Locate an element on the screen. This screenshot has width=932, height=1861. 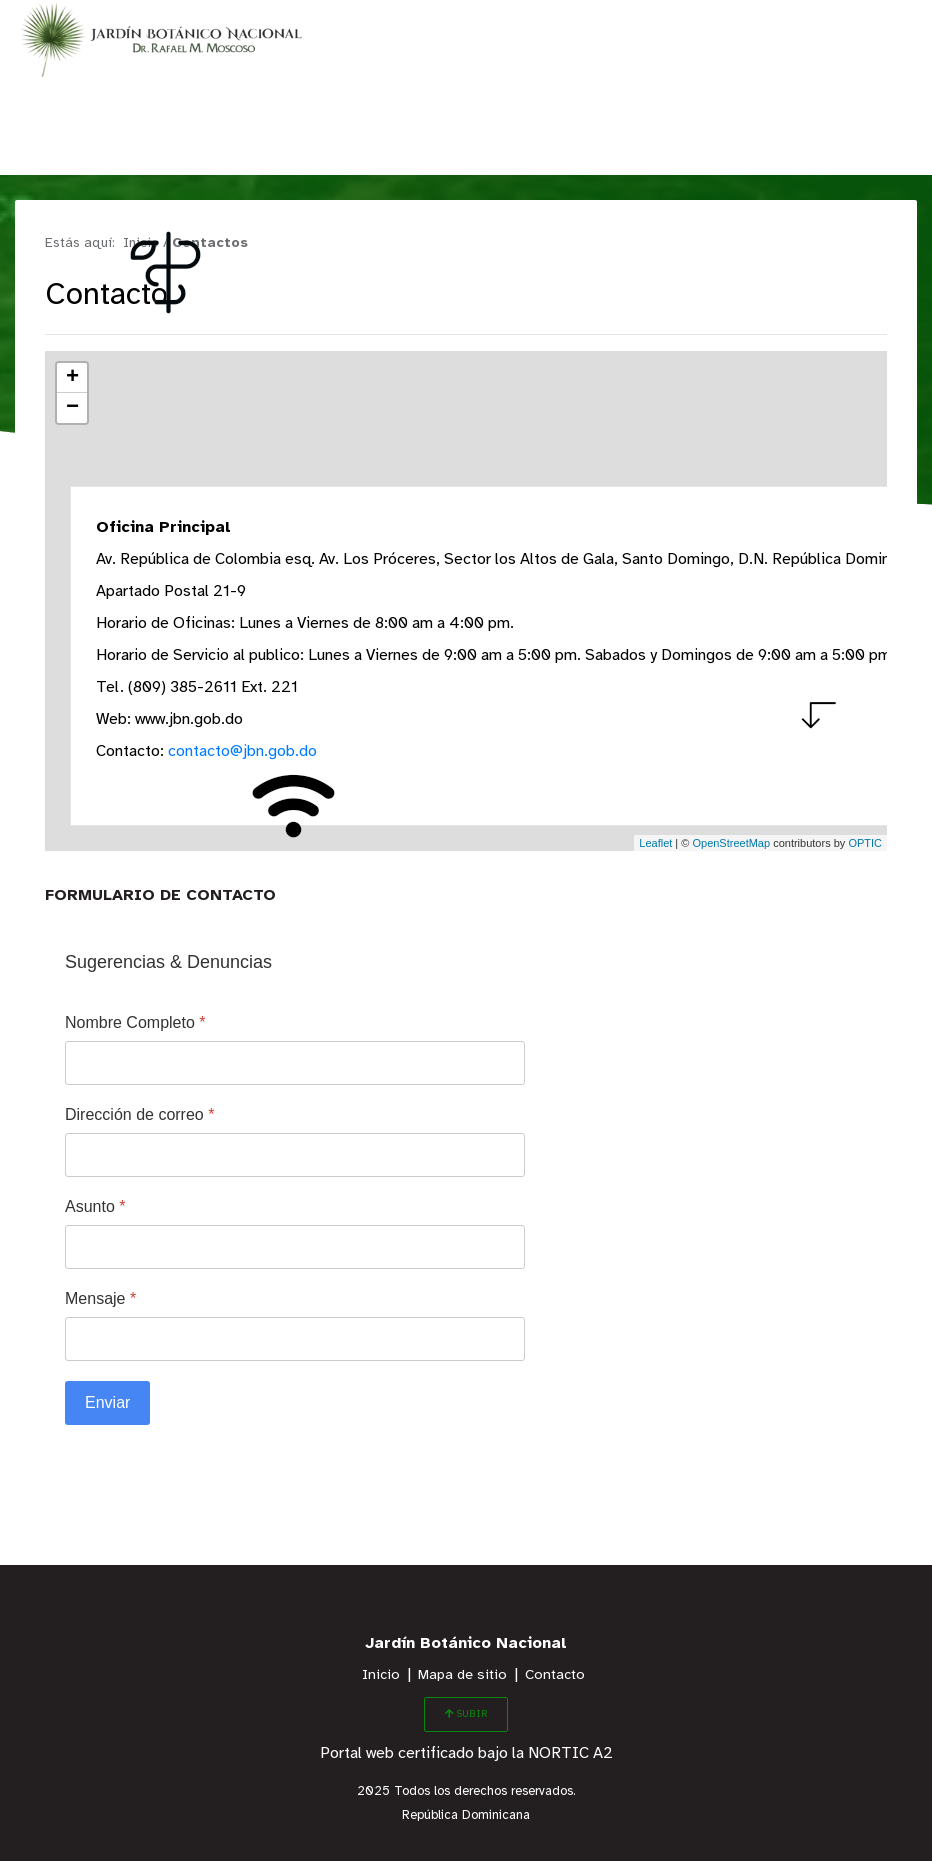
go back and down in navigation is located at coordinates (817, 712).